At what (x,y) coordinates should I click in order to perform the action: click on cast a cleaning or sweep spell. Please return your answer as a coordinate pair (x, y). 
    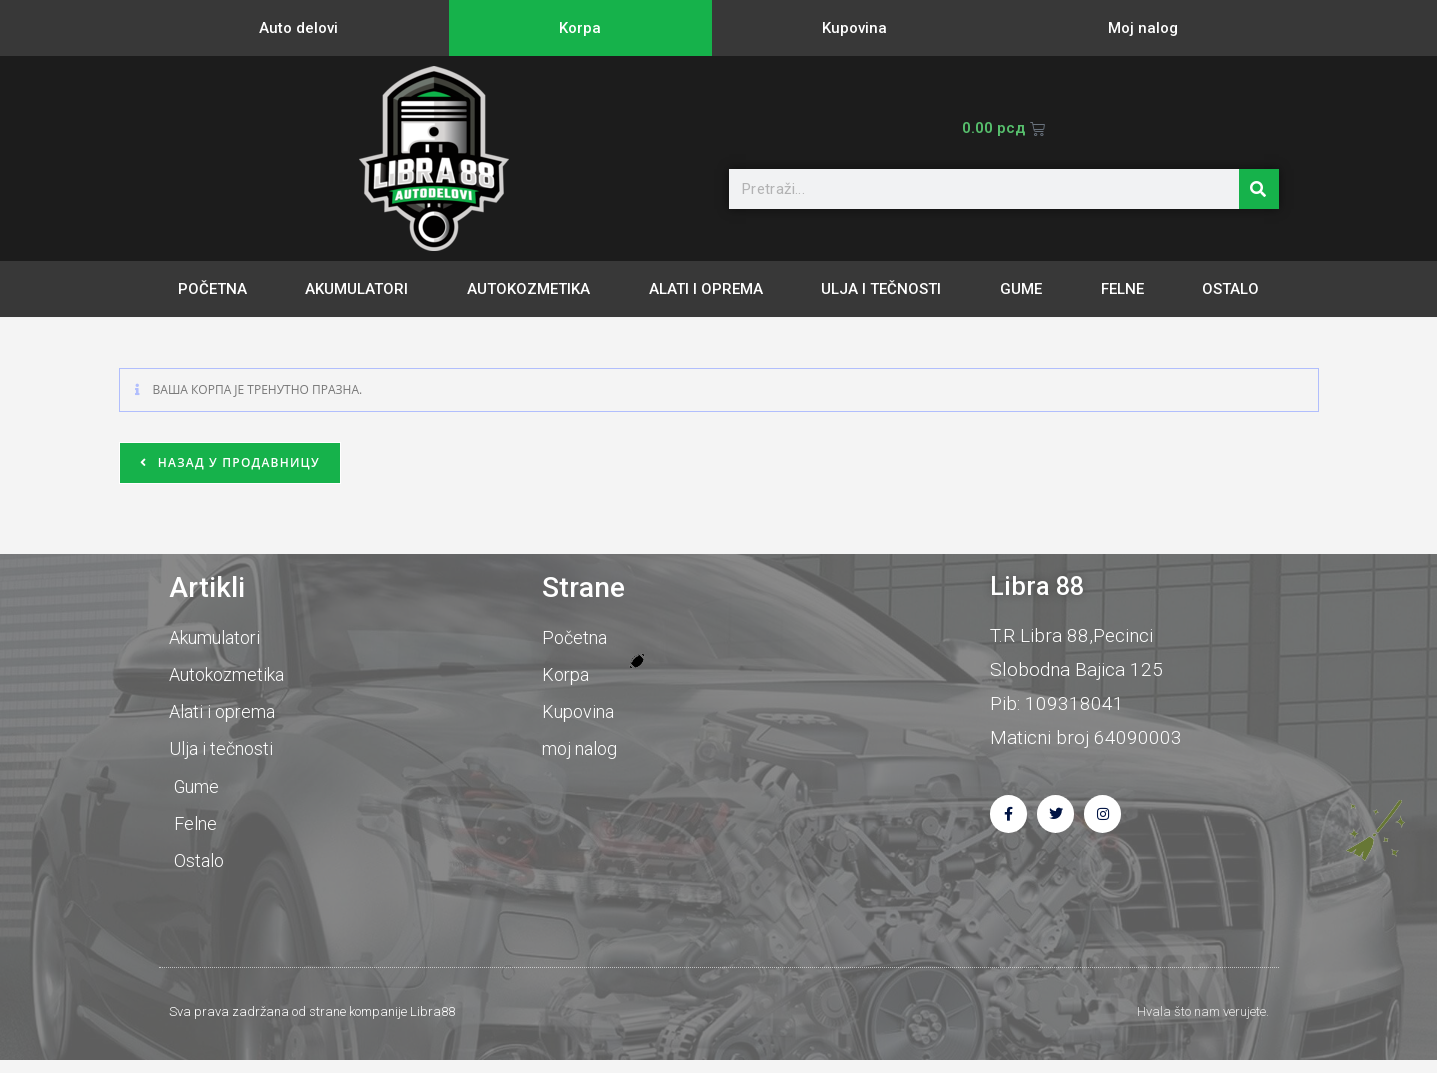
    Looking at the image, I should click on (1375, 830).